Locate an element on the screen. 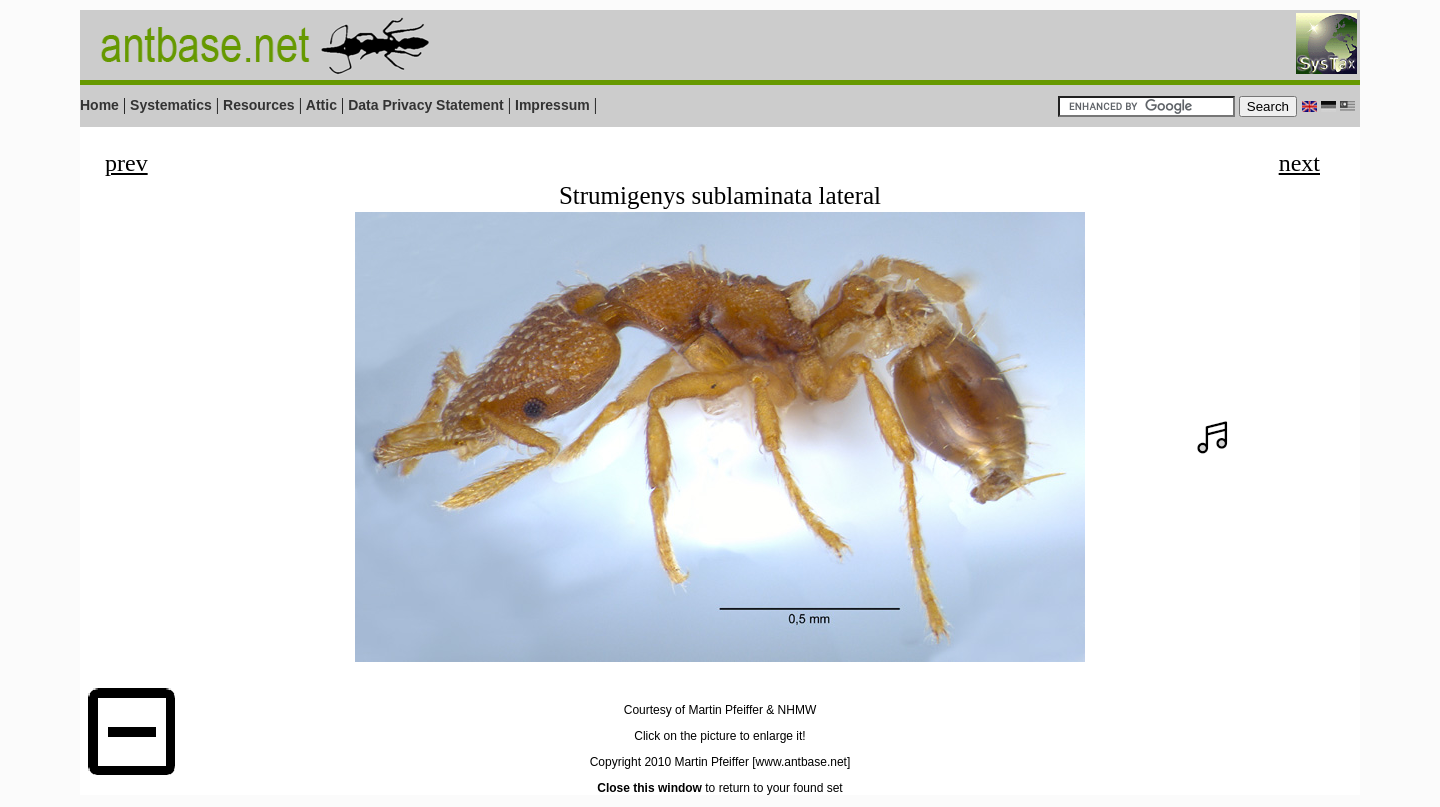  access music or audio library is located at coordinates (1214, 438).